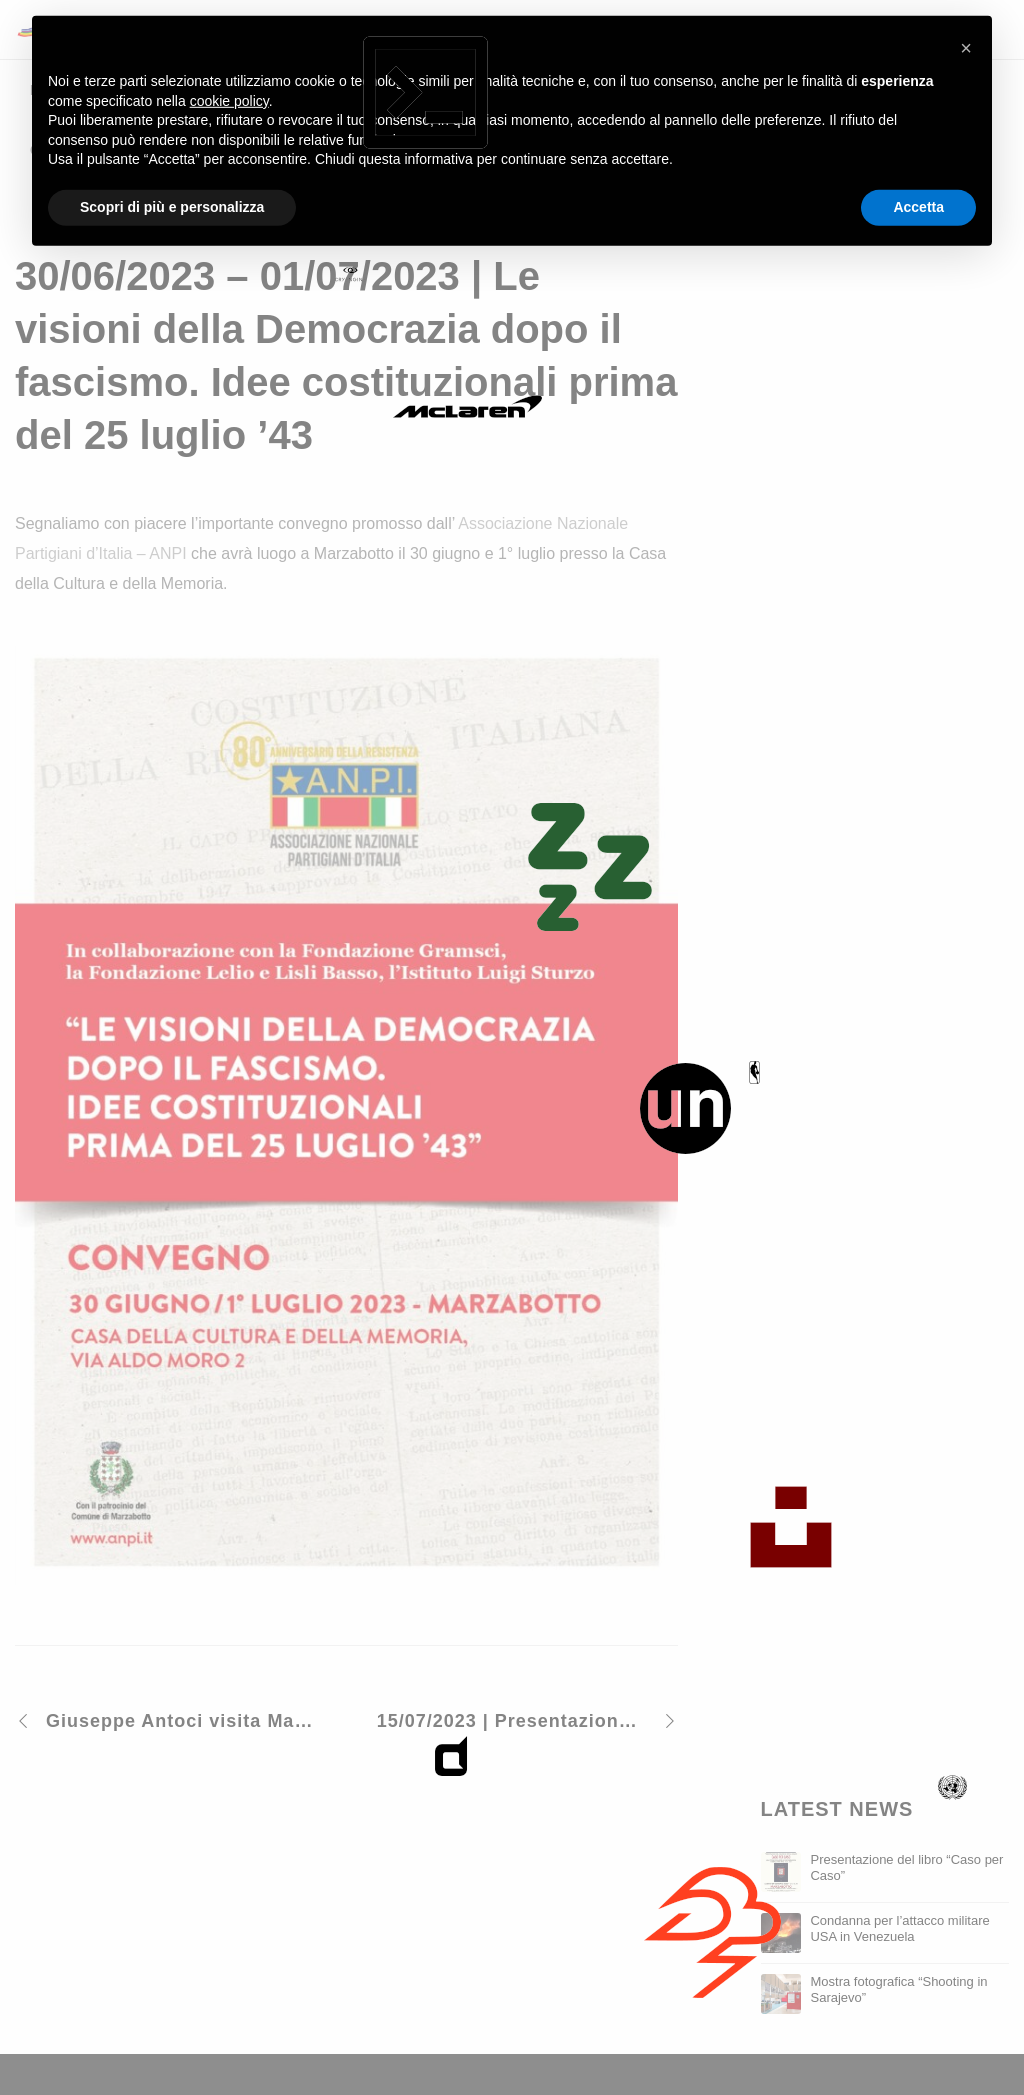  Describe the element at coordinates (712, 1932) in the screenshot. I see `apache storm logo` at that location.